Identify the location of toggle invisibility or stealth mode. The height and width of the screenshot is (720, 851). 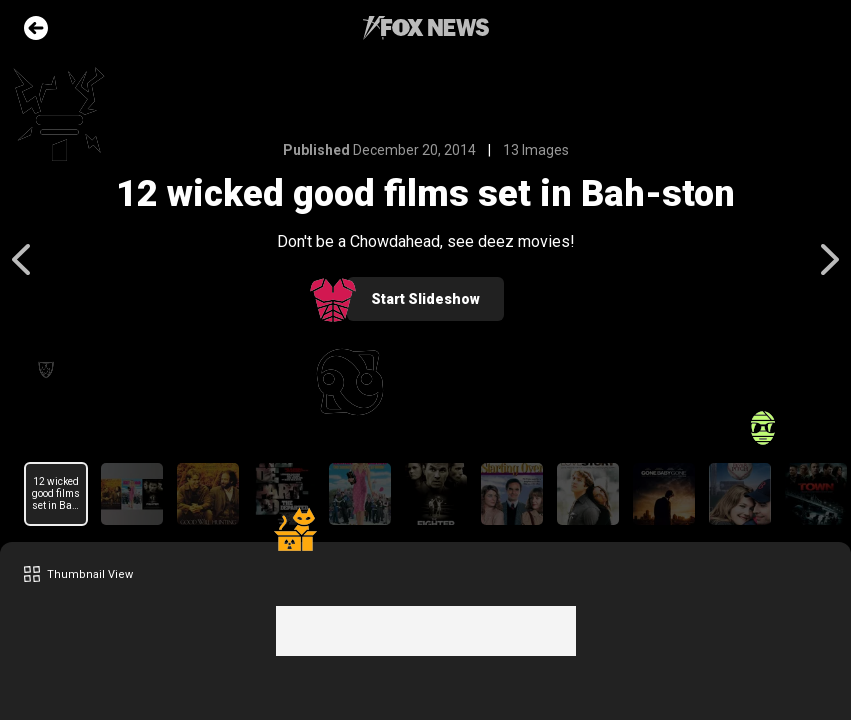
(763, 428).